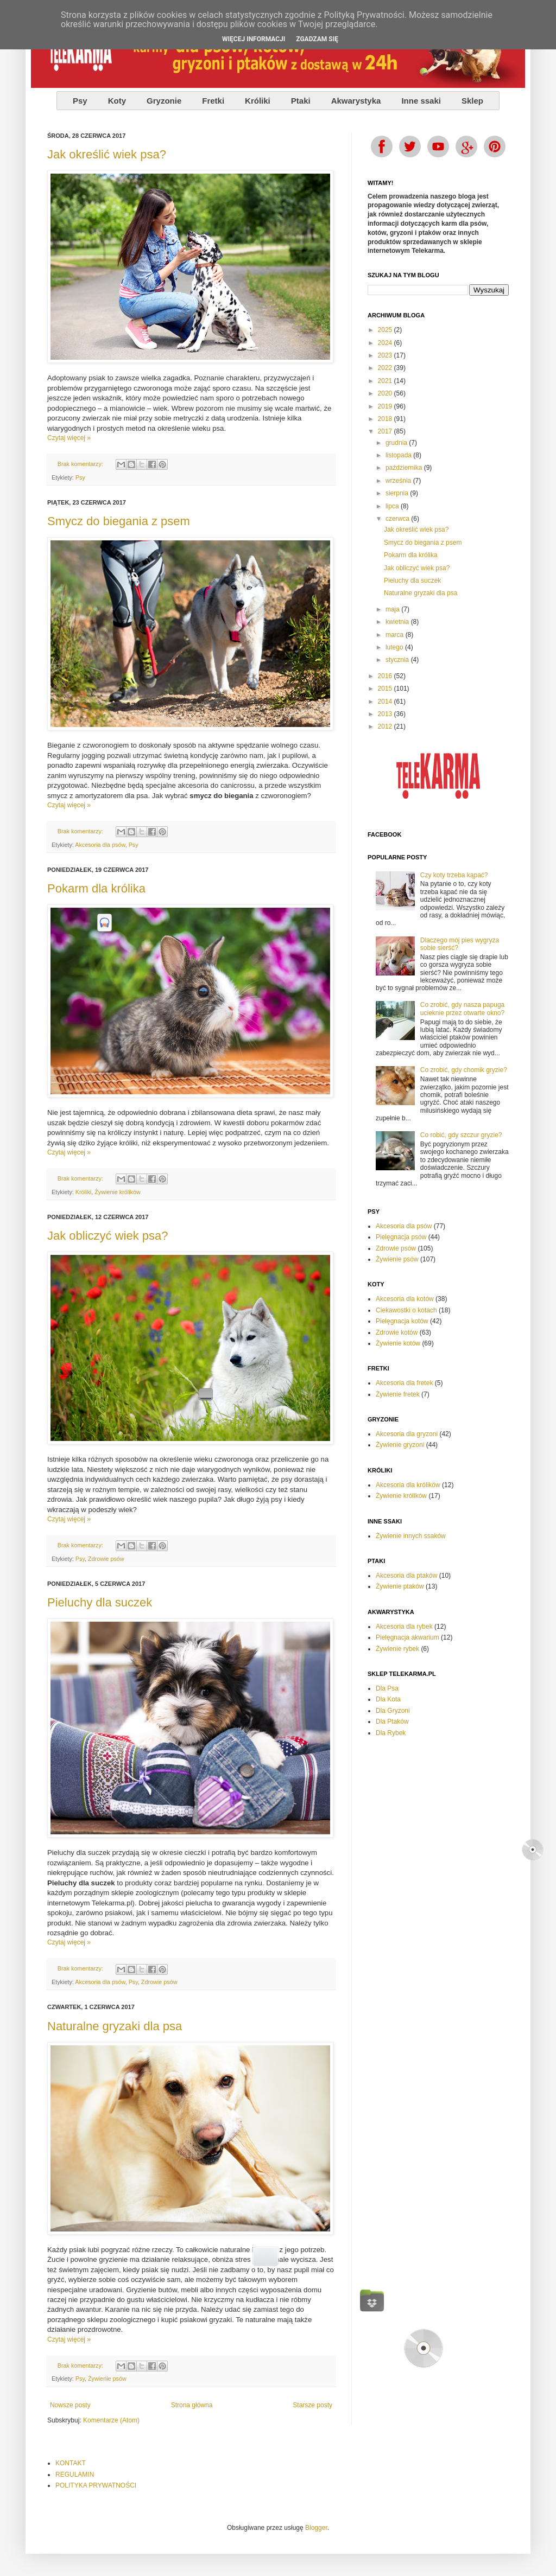  I want to click on magic trackpad connected via bluetooth, so click(266, 2256).